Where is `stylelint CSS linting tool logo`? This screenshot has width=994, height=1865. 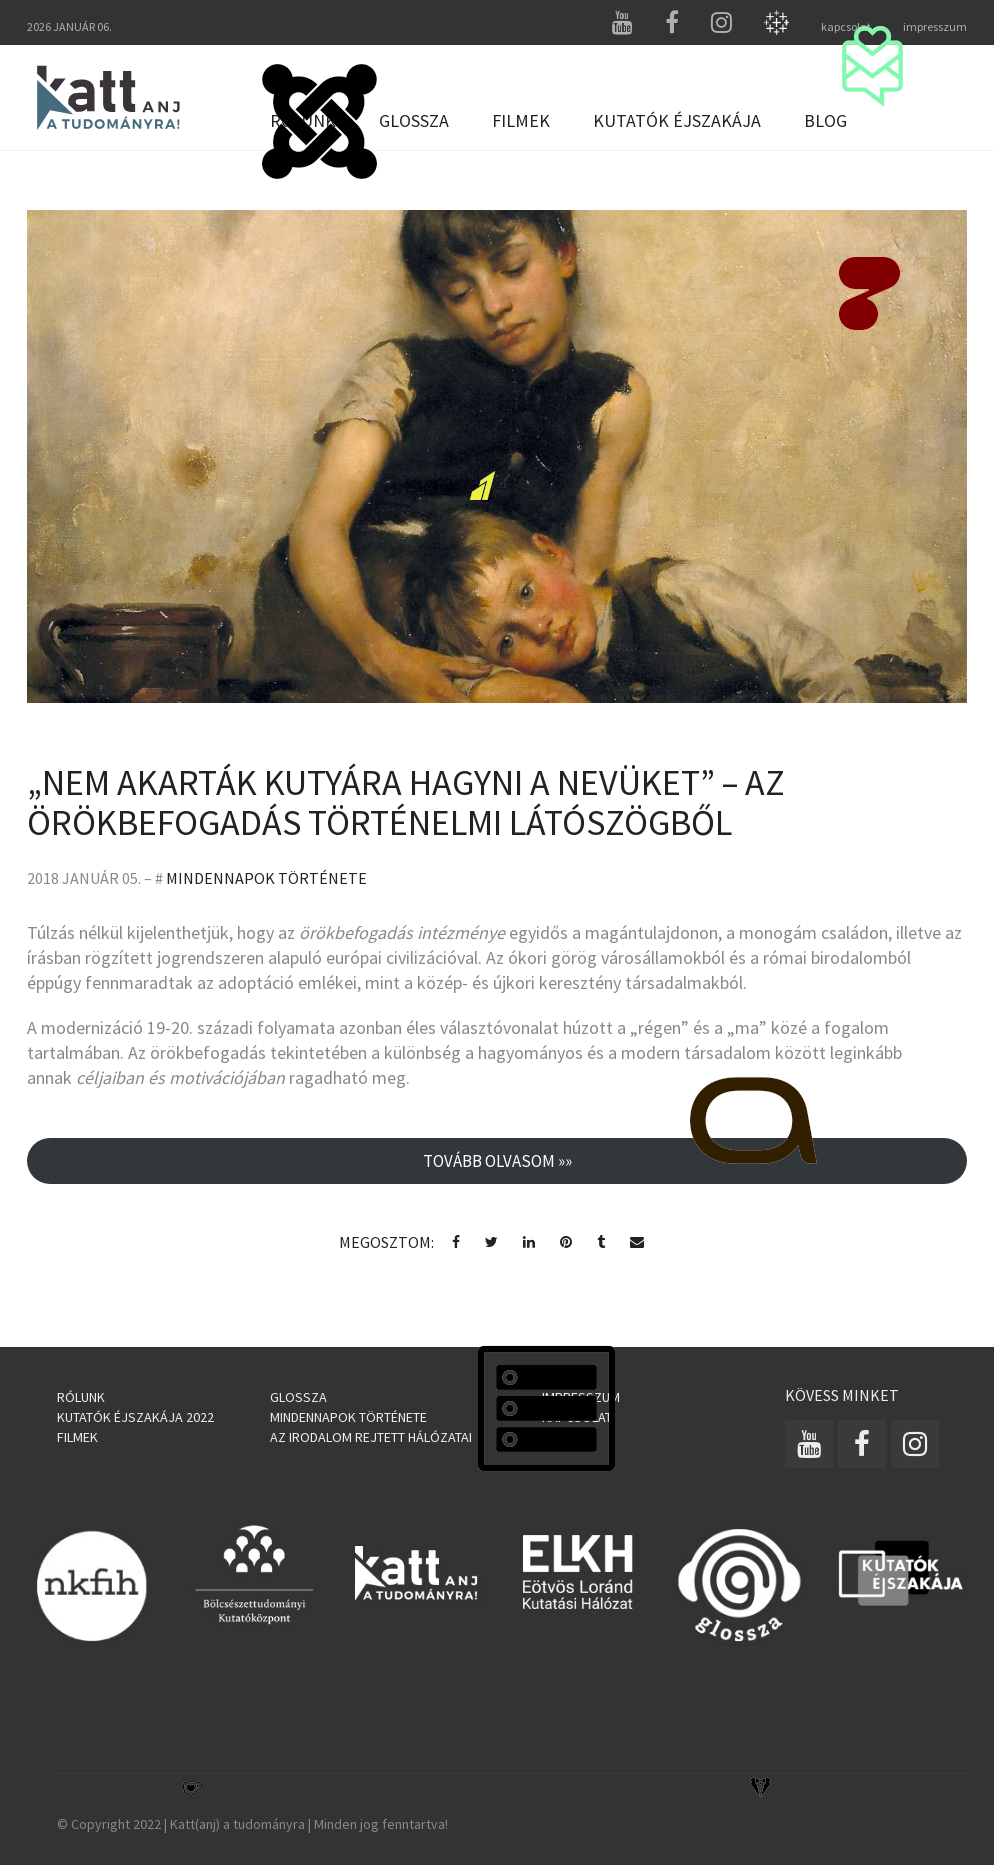 stylelint CSS linting tool logo is located at coordinates (760, 1787).